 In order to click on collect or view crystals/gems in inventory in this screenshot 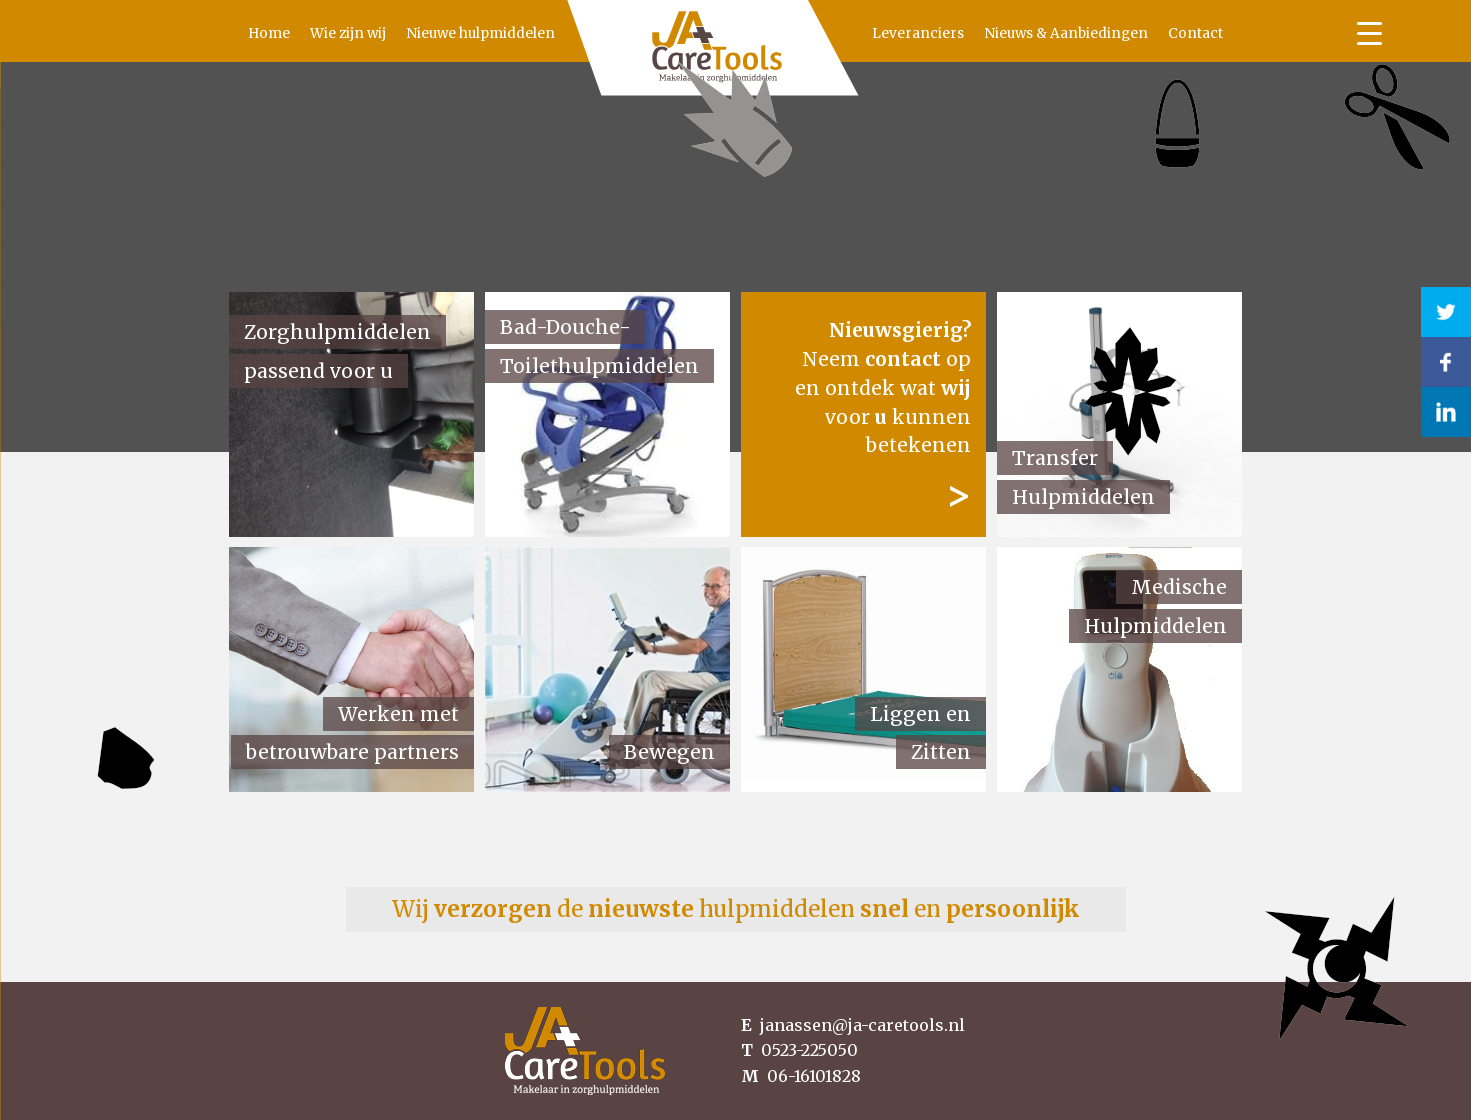, I will do `click(1128, 392)`.